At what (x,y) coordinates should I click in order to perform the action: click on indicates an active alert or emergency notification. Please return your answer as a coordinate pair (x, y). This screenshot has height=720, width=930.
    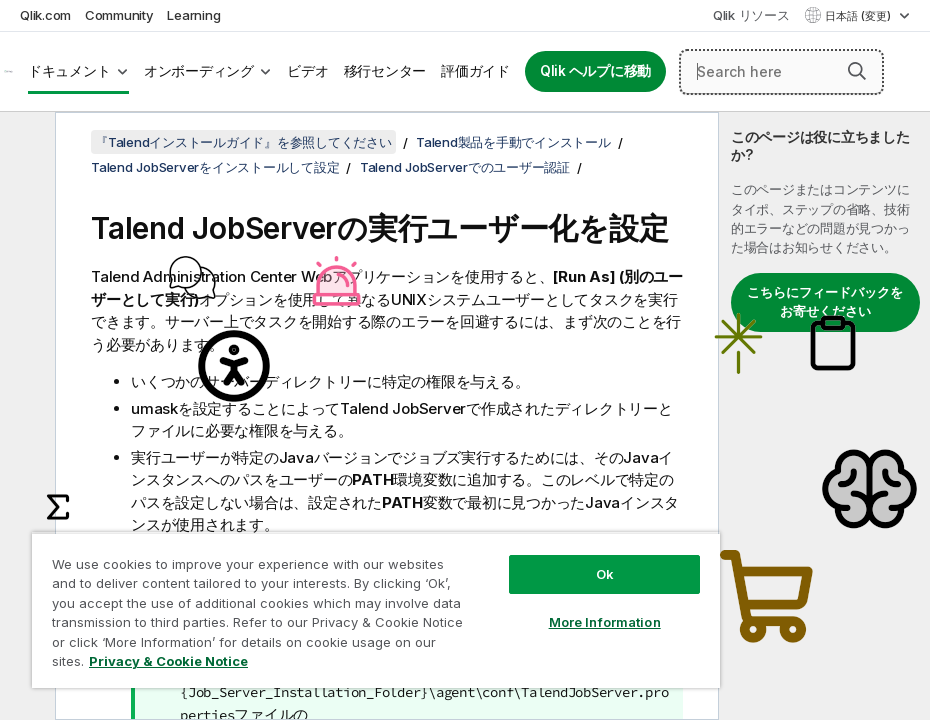
    Looking at the image, I should click on (336, 285).